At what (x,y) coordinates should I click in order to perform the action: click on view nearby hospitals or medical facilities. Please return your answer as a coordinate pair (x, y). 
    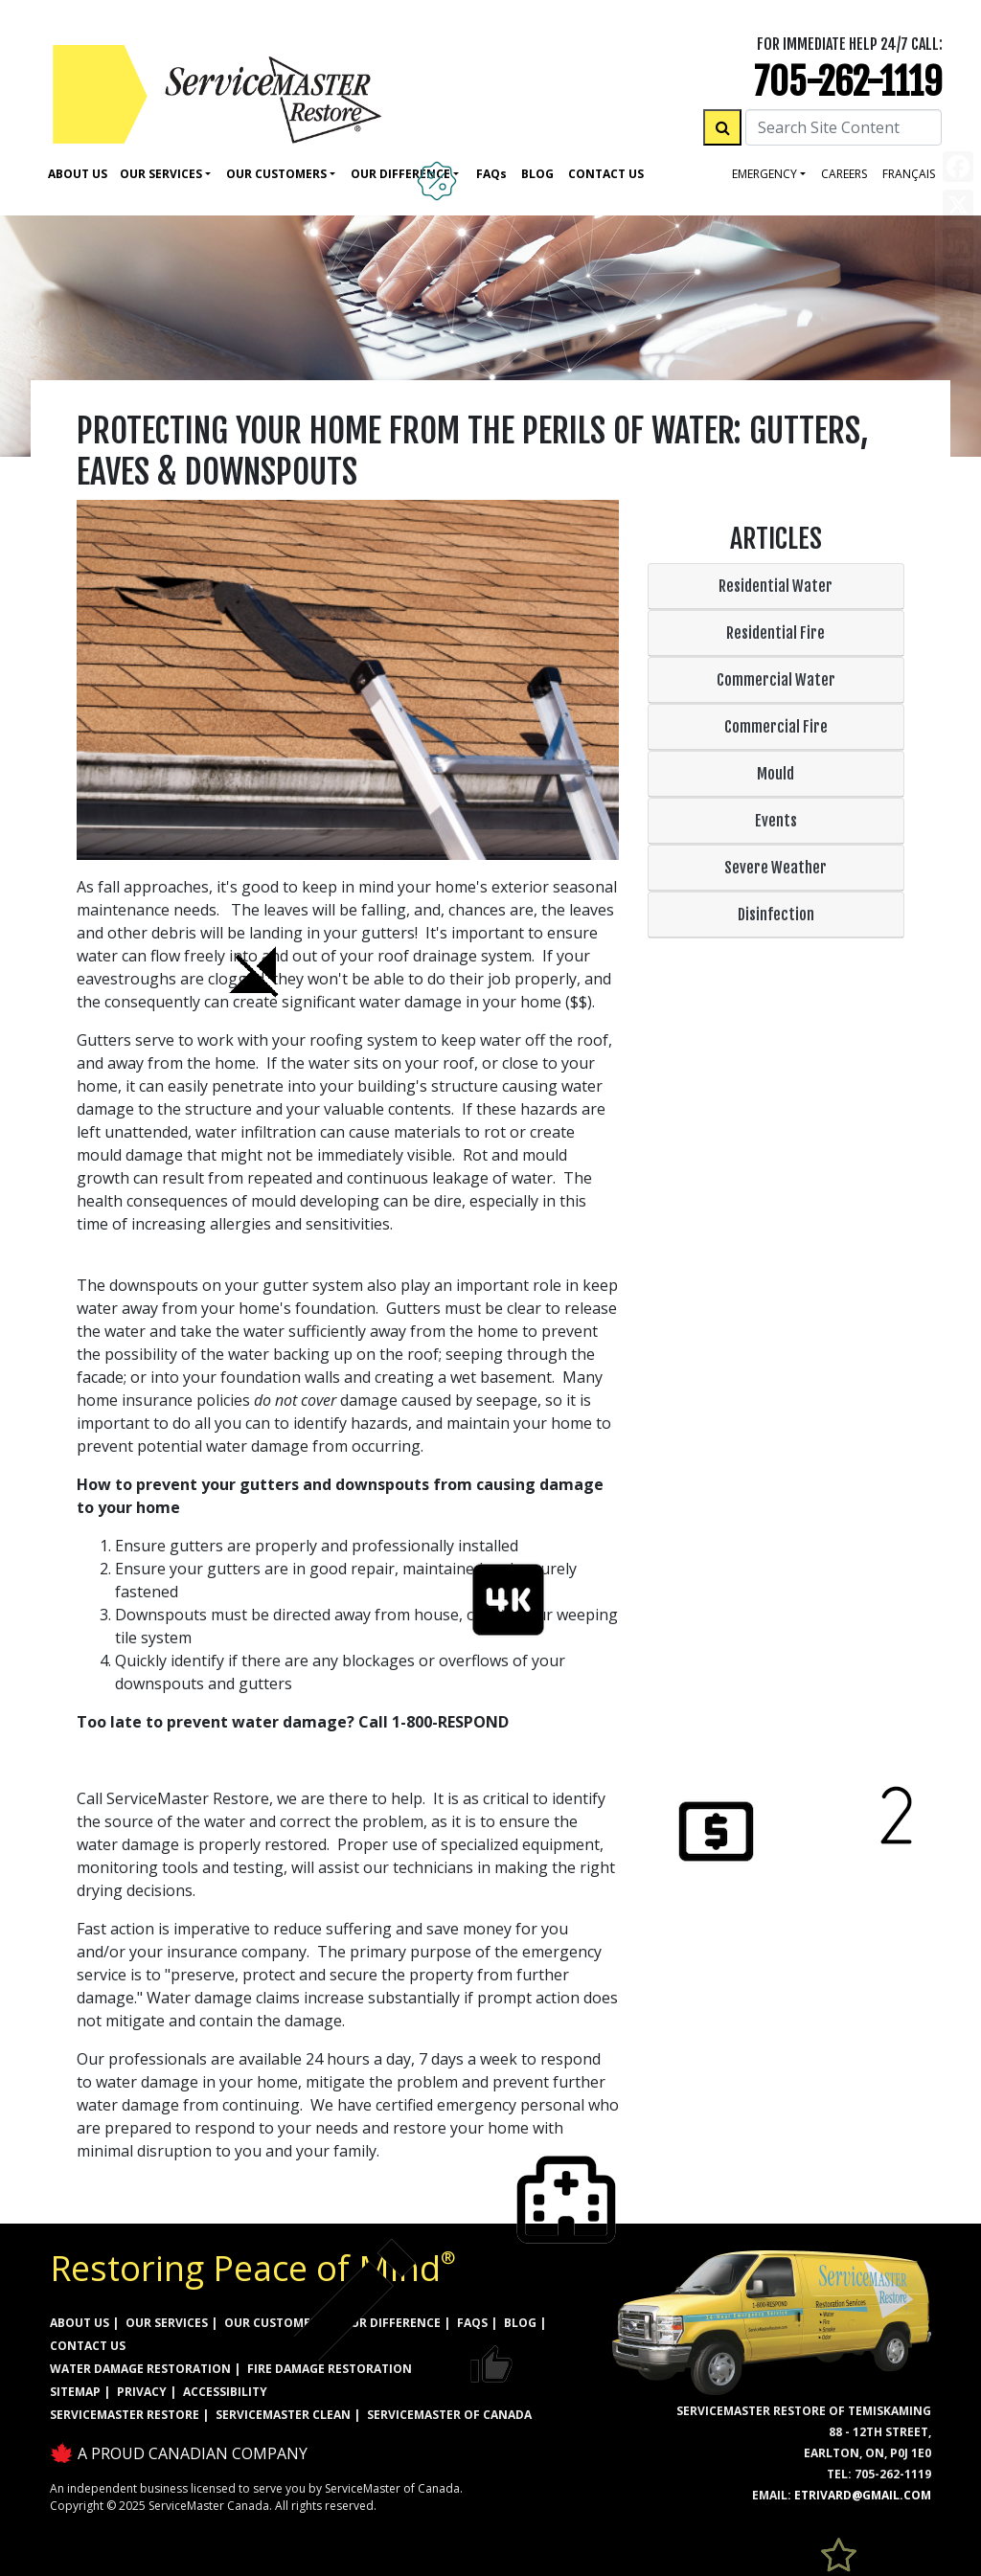
    Looking at the image, I should click on (566, 2200).